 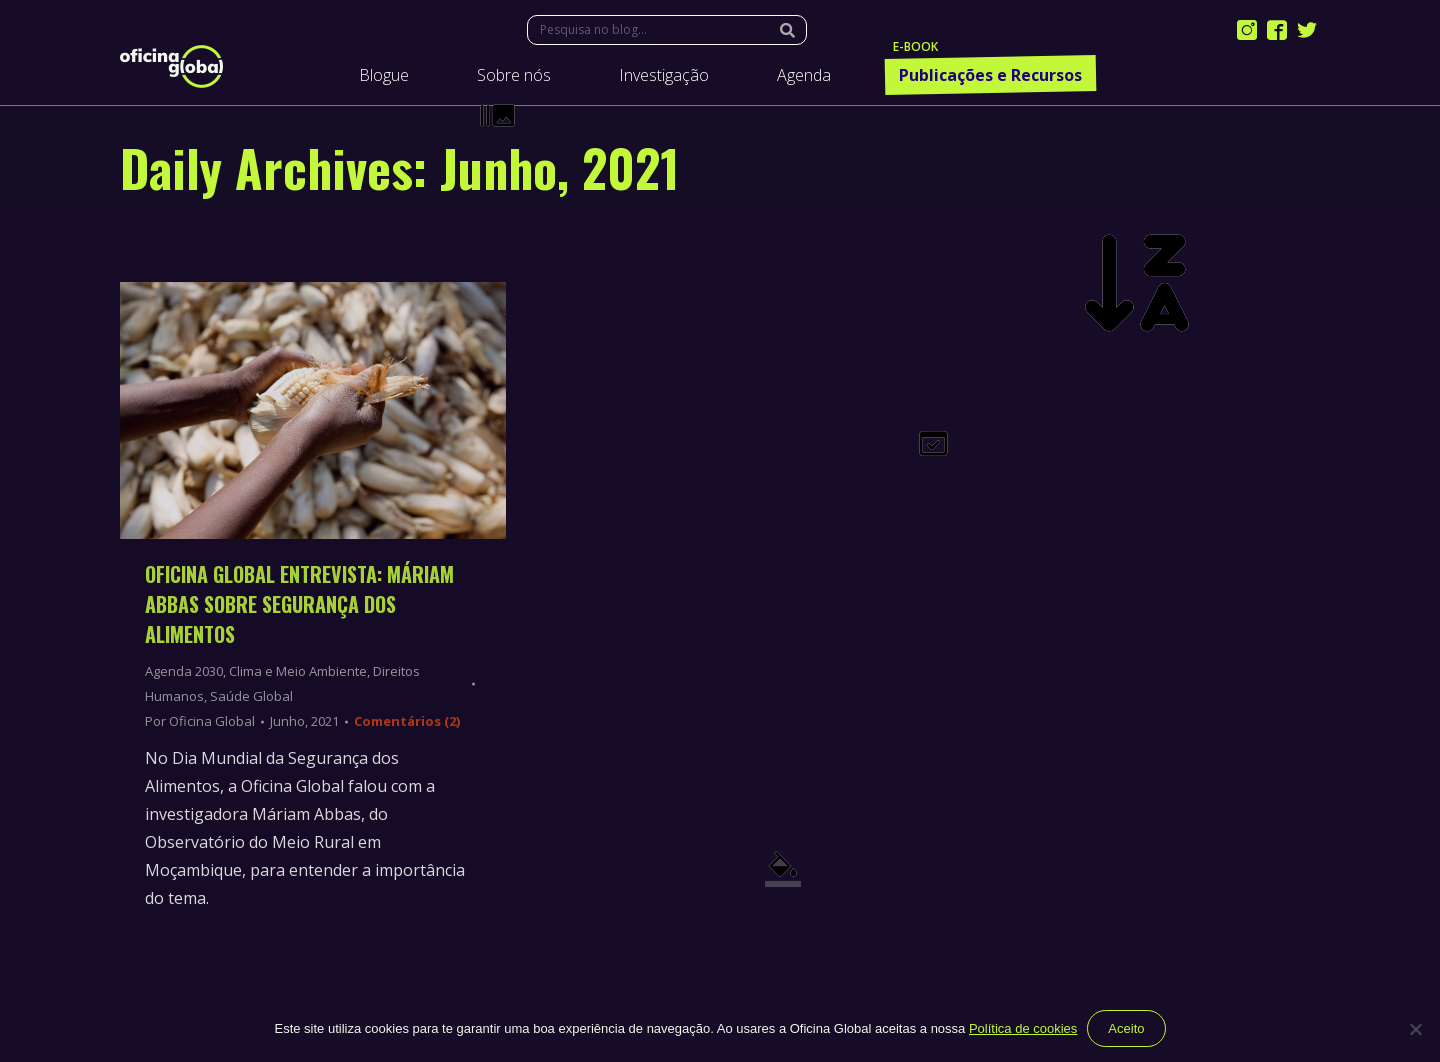 What do you see at coordinates (783, 869) in the screenshot?
I see `fill selected area with color` at bounding box center [783, 869].